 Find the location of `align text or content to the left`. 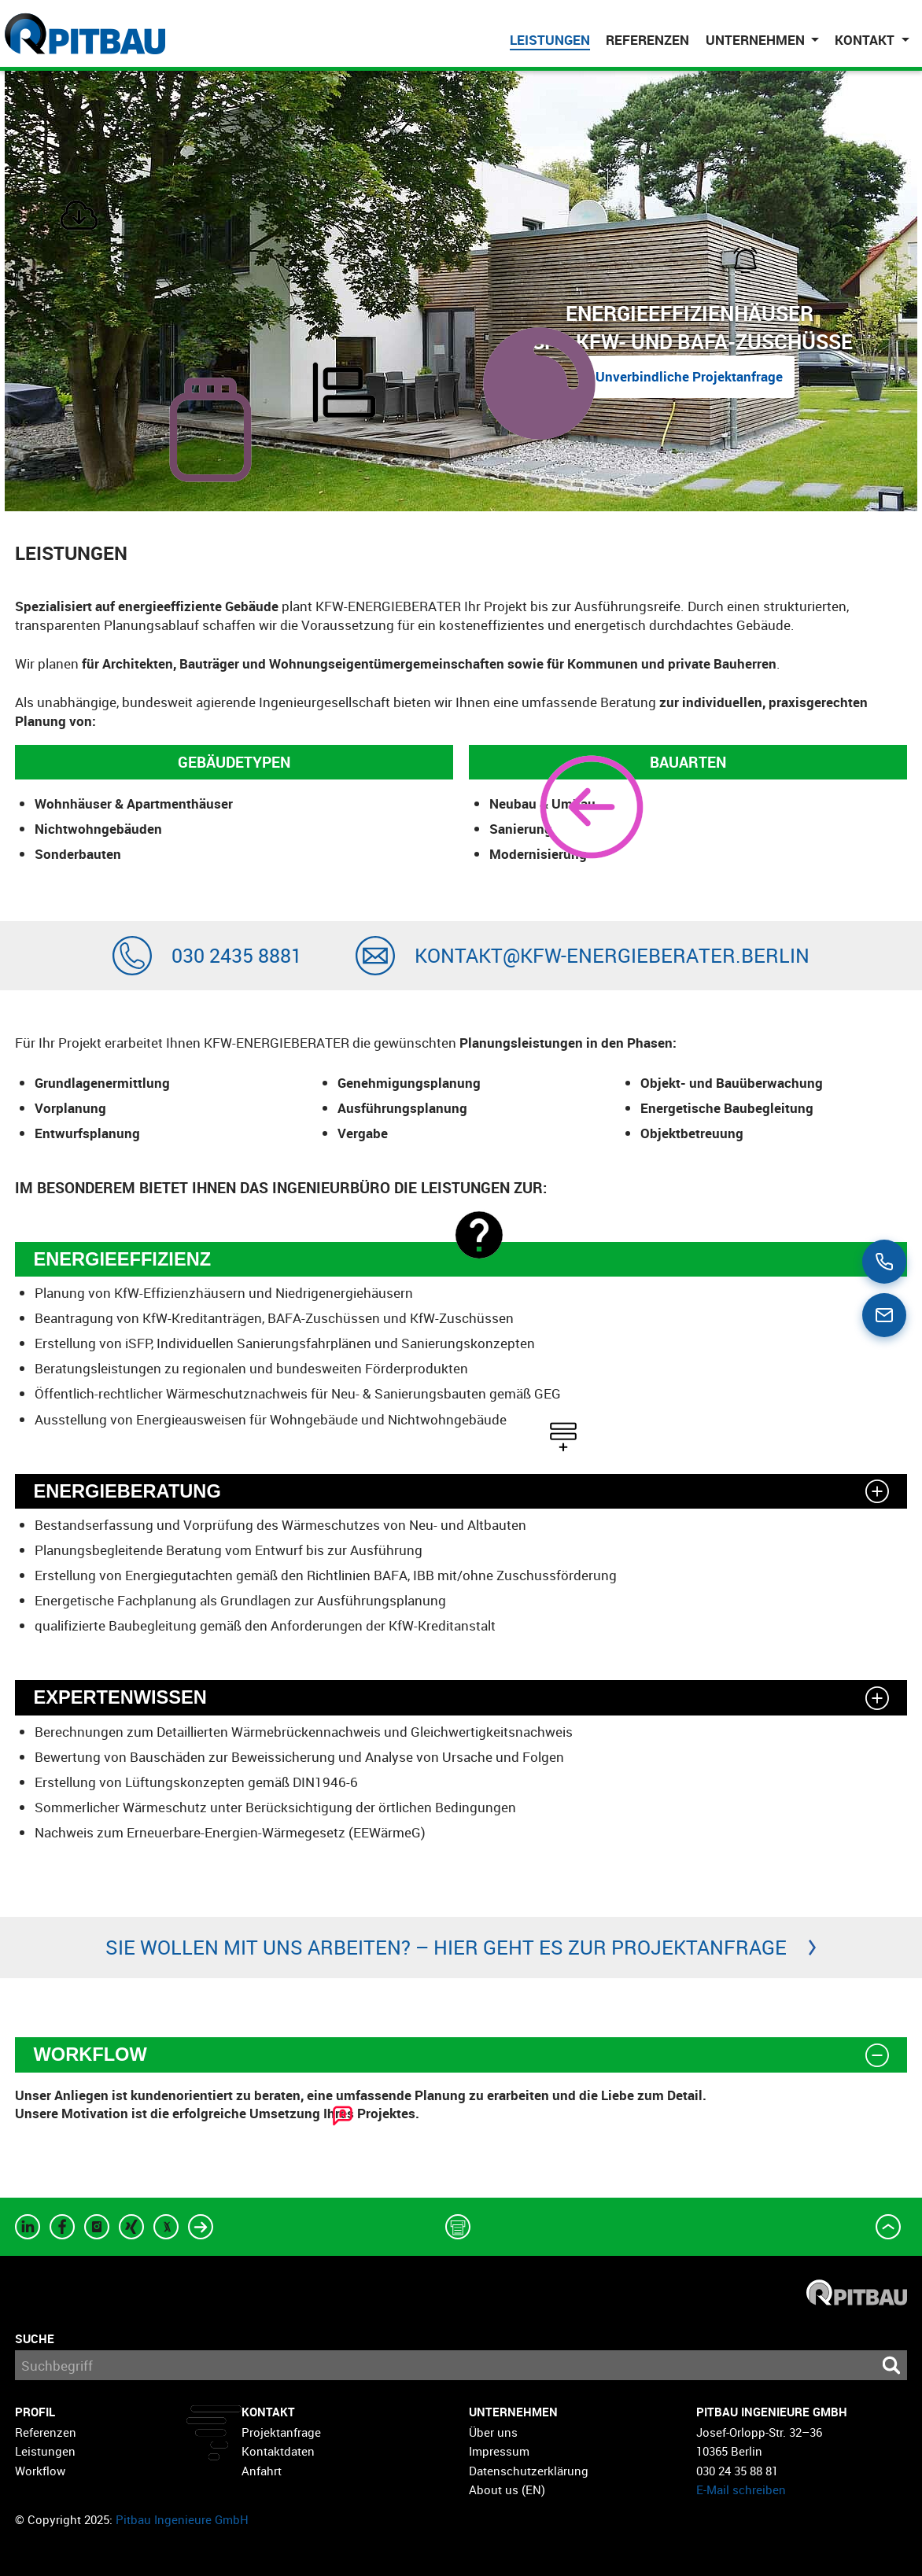

align text or content to the left is located at coordinates (343, 392).